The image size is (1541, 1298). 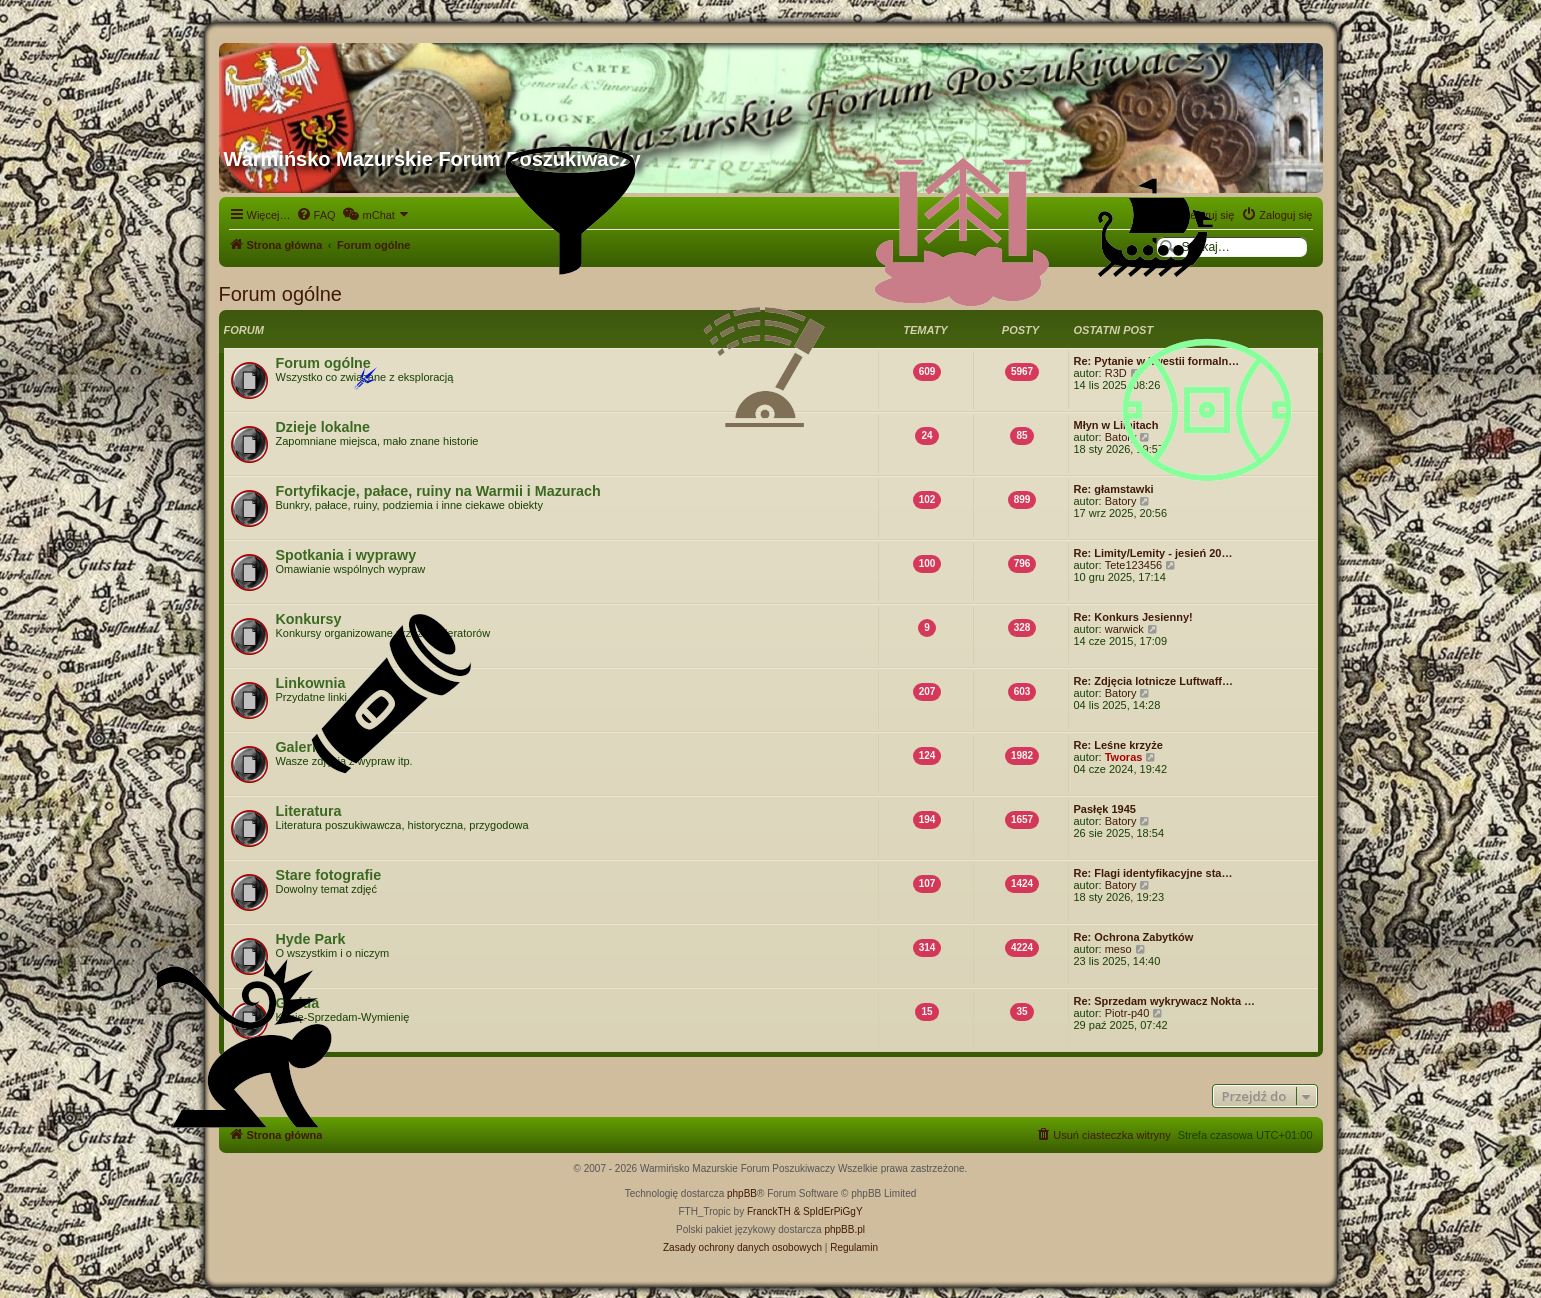 What do you see at coordinates (1207, 410) in the screenshot?
I see `view football/rugby field layout` at bounding box center [1207, 410].